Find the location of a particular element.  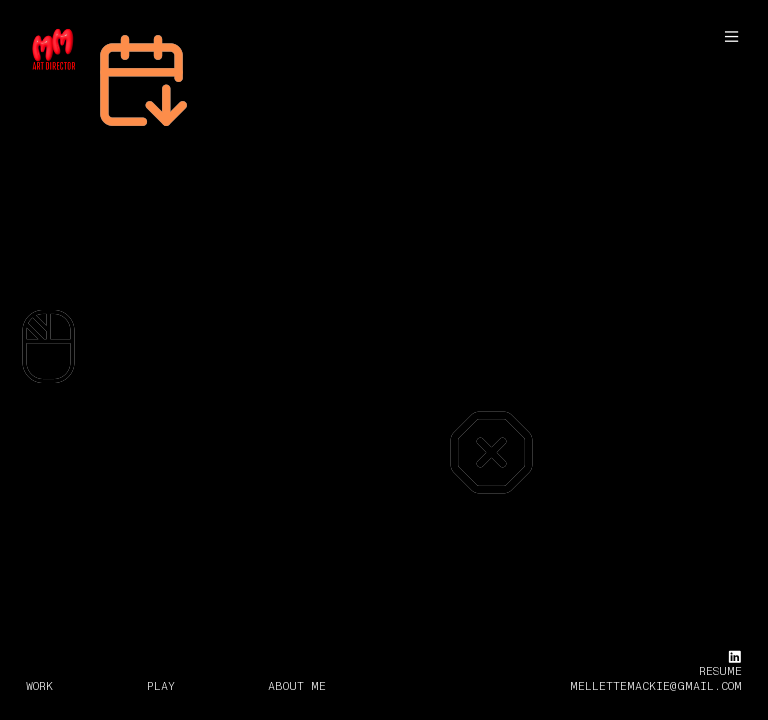

stop or cancel an action is located at coordinates (491, 452).